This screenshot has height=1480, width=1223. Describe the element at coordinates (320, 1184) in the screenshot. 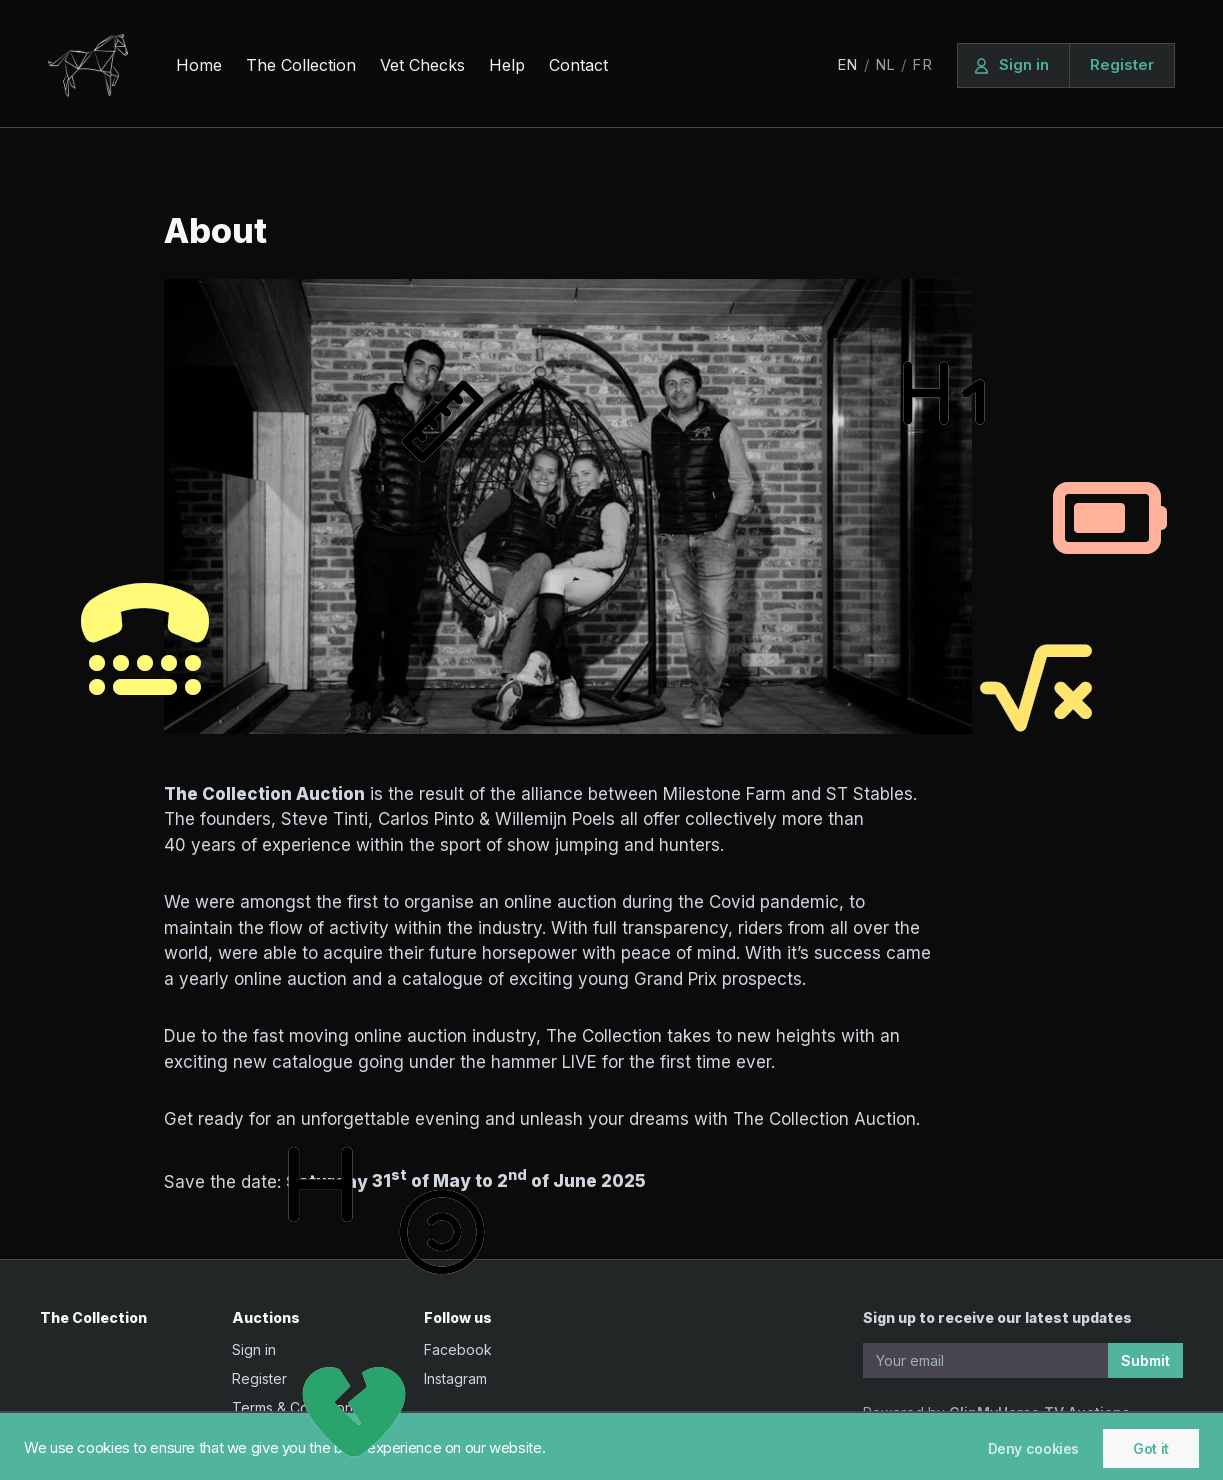

I see `indicates a hospital or medical facility nearby` at that location.